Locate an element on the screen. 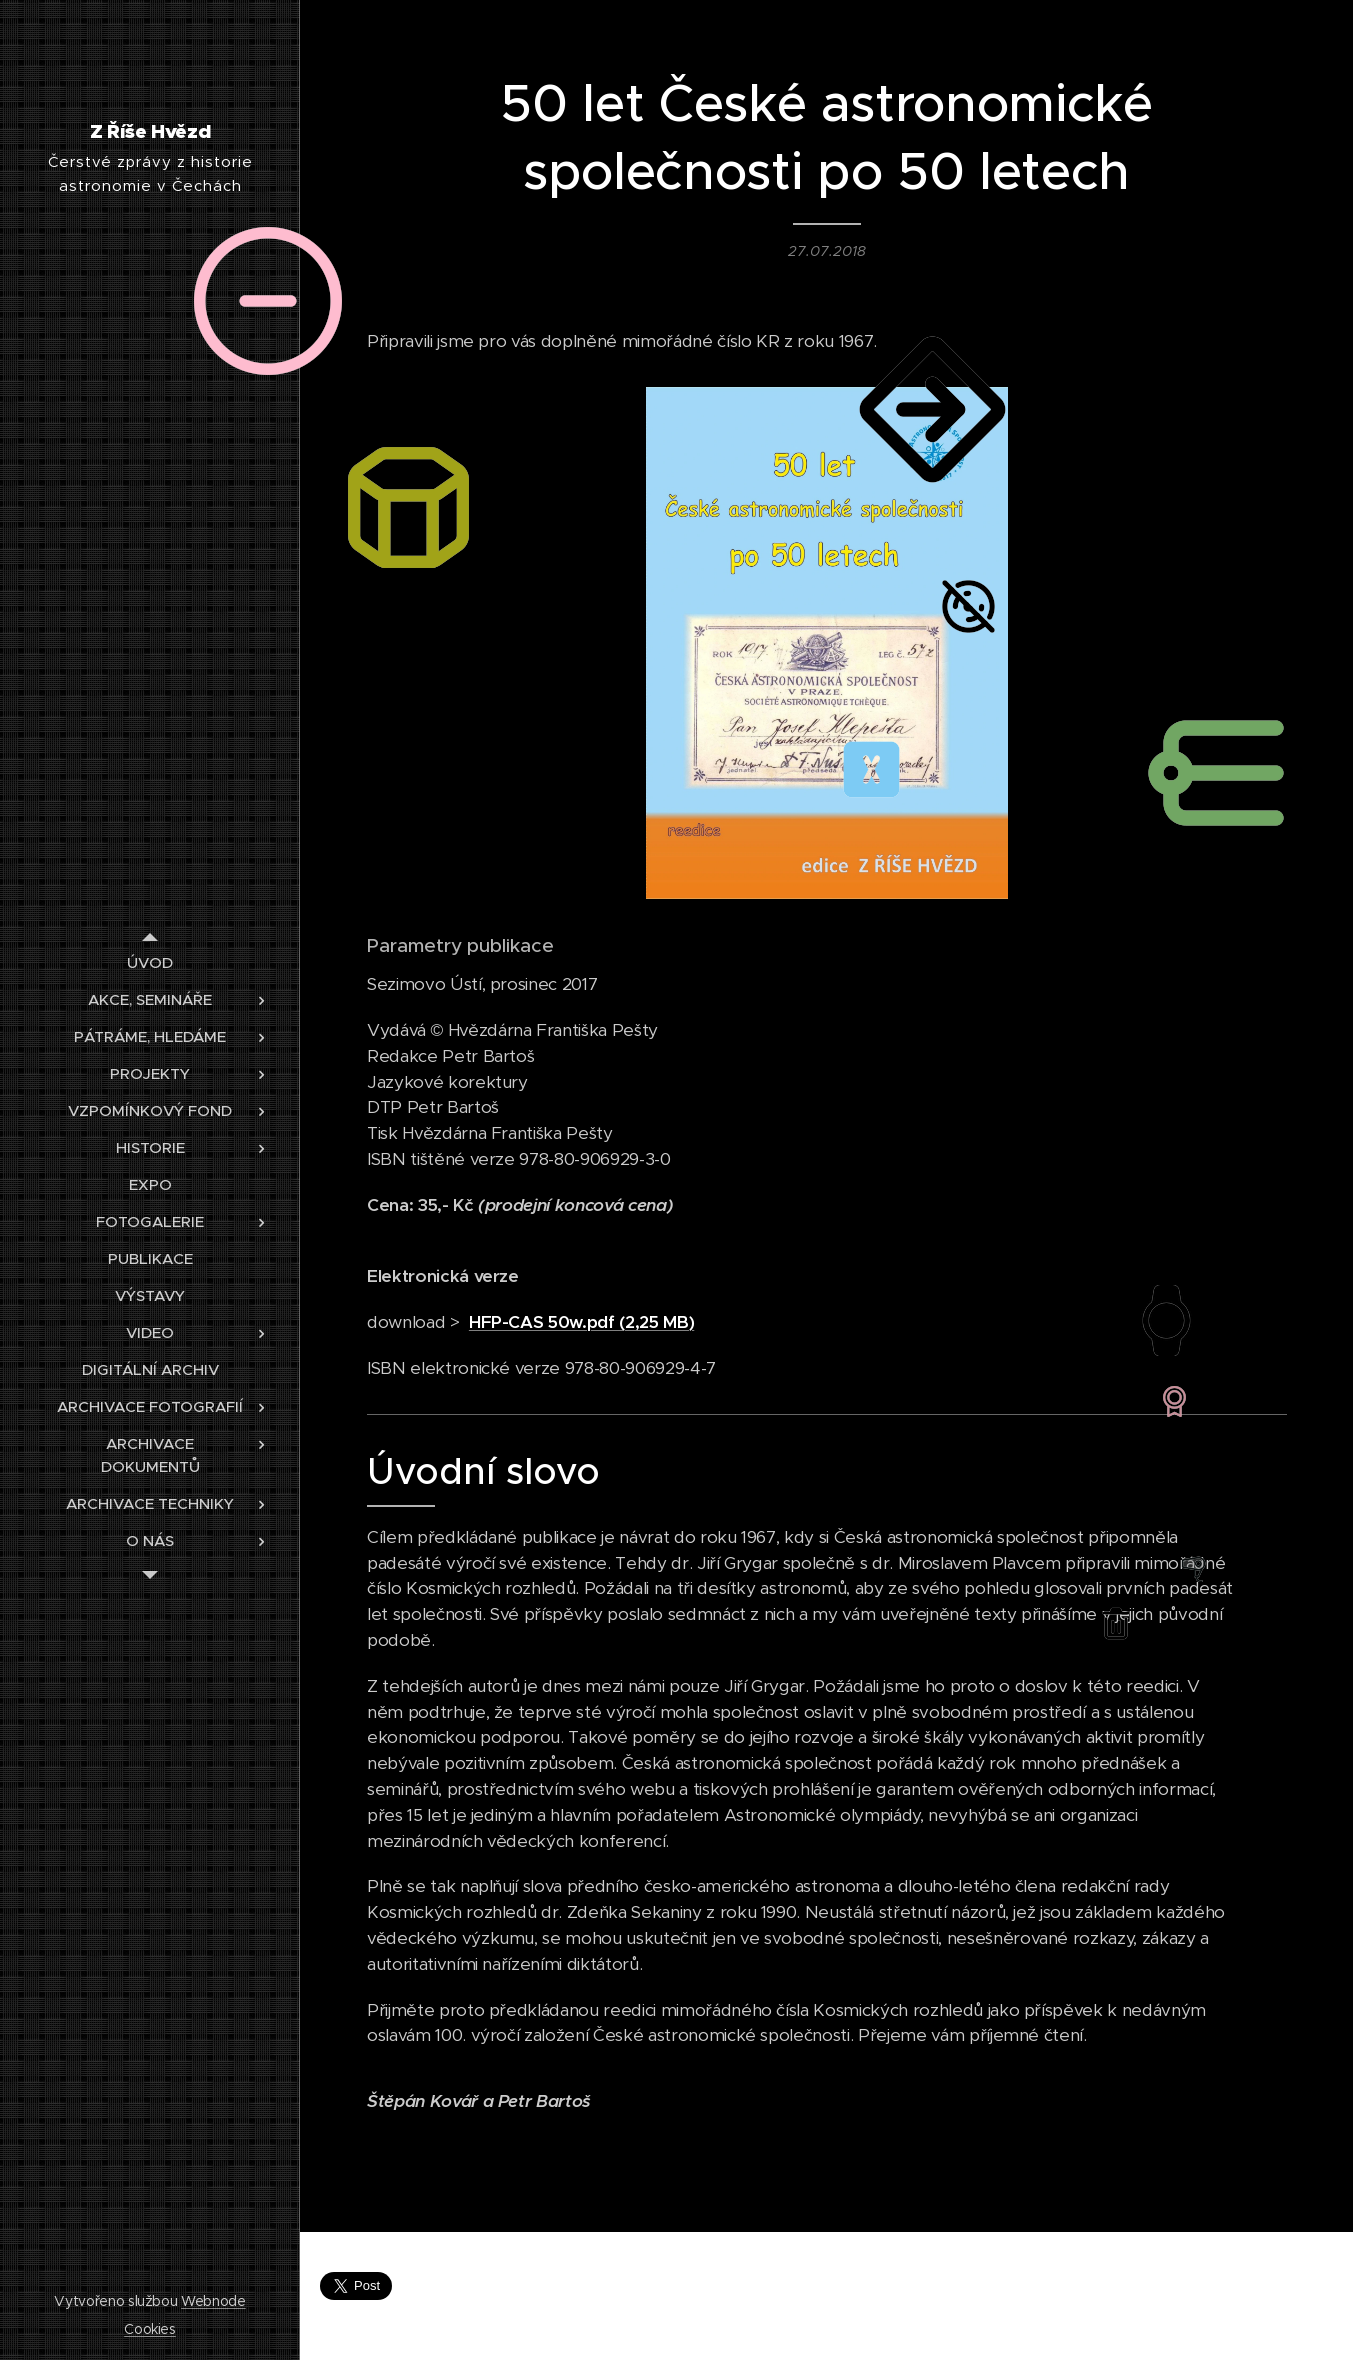 The height and width of the screenshot is (2360, 1353). view 3D object or shape is located at coordinates (408, 507).